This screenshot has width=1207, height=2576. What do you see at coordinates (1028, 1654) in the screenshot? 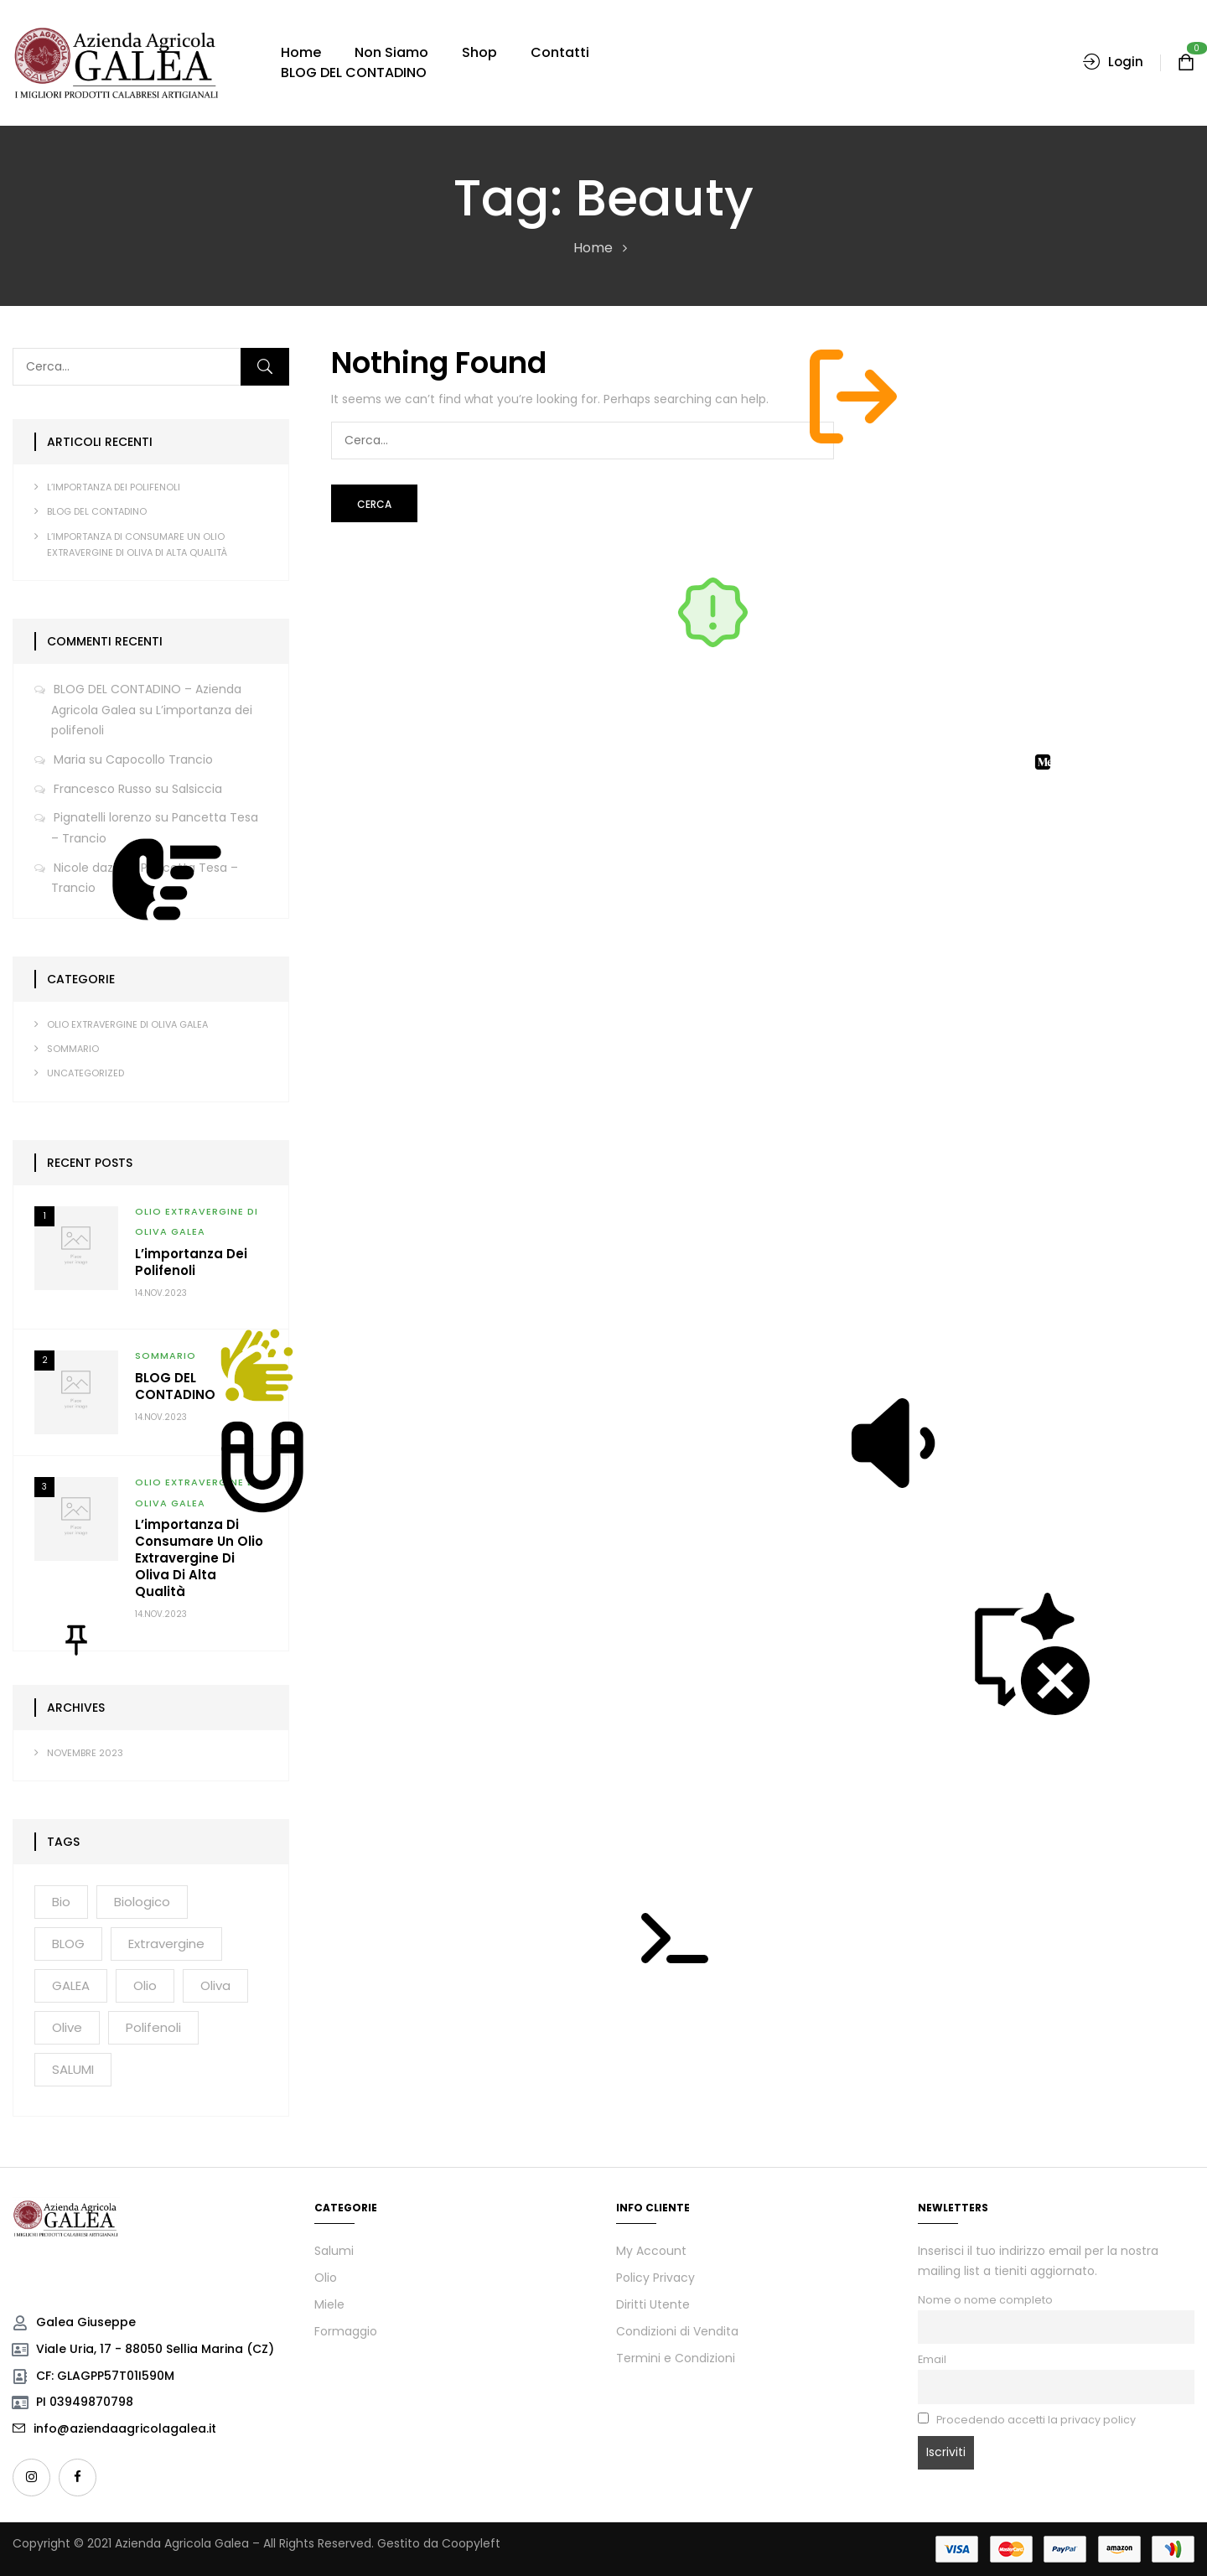
I see `ai chat error or failed response` at bounding box center [1028, 1654].